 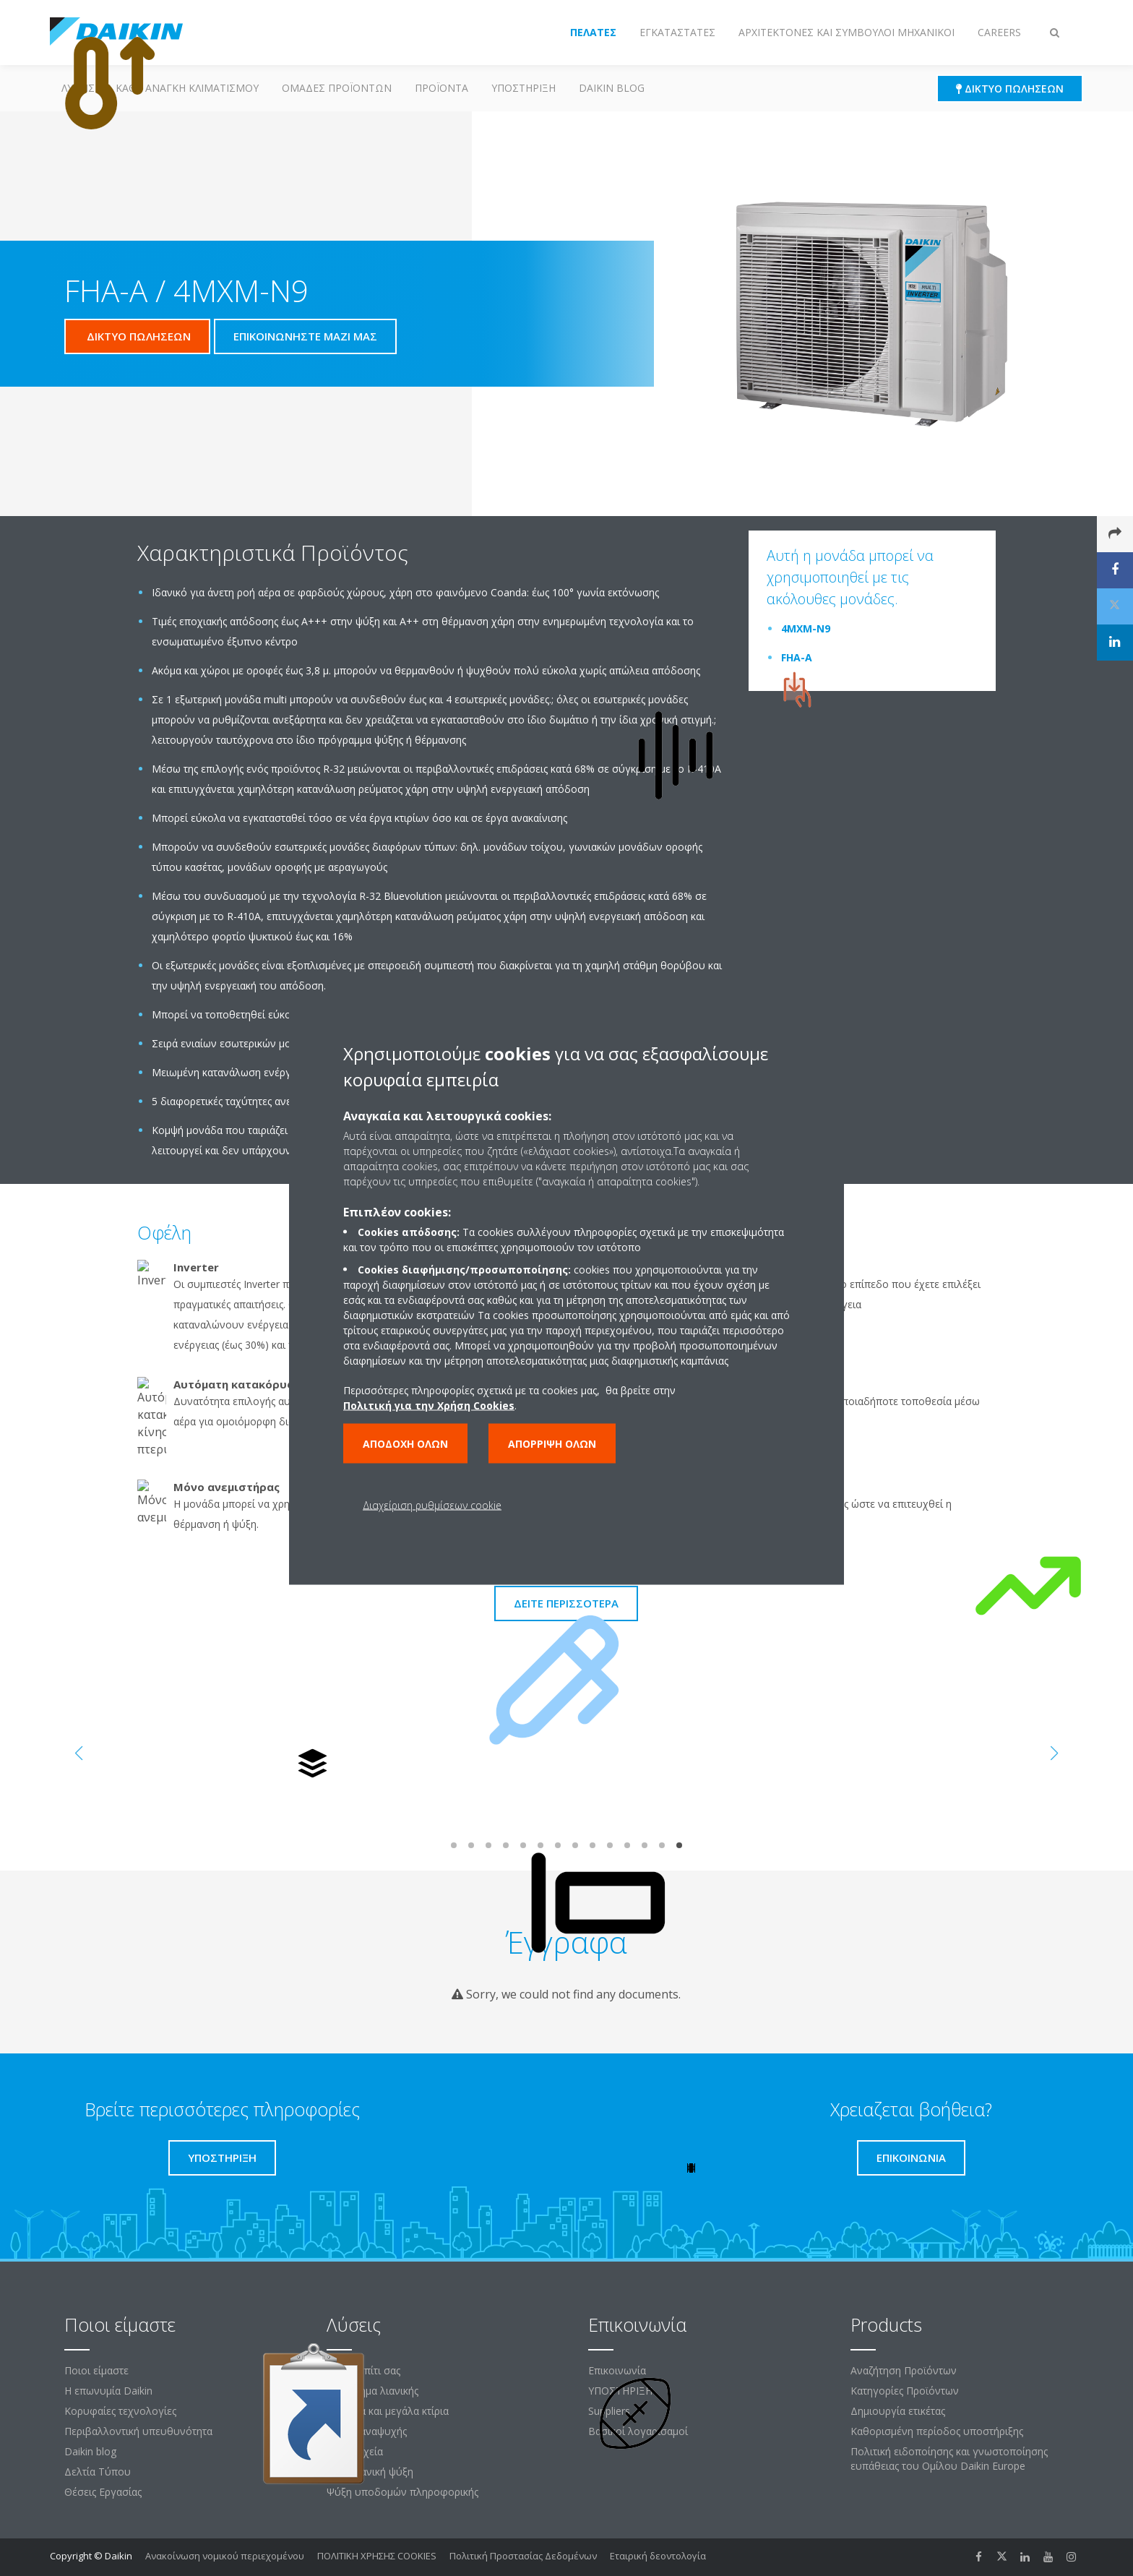 I want to click on align text or content to the left, so click(x=595, y=1902).